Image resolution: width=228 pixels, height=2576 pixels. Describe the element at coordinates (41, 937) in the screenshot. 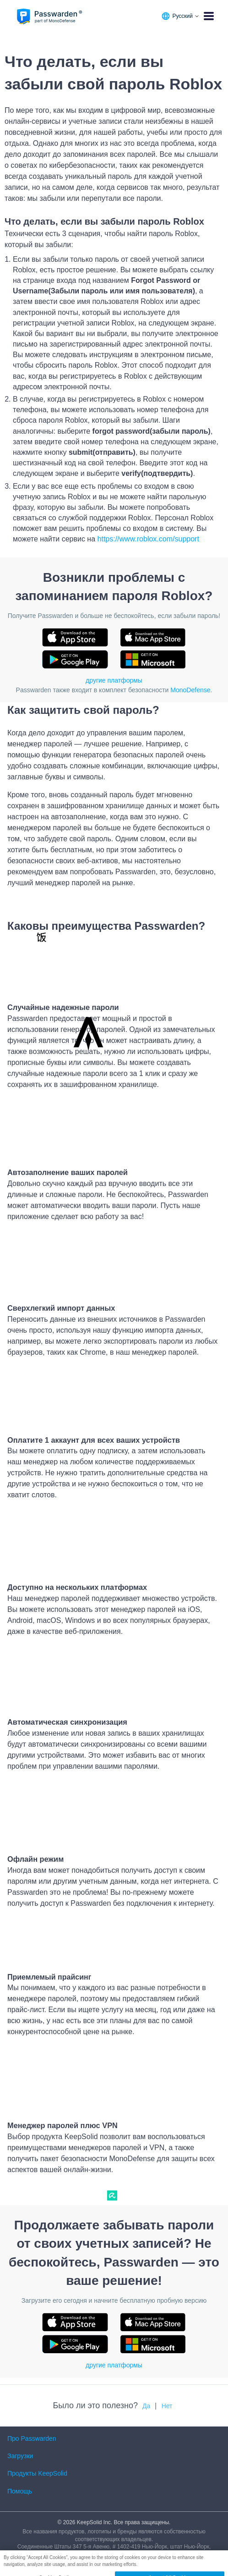

I see `open Fanfou social media app` at that location.